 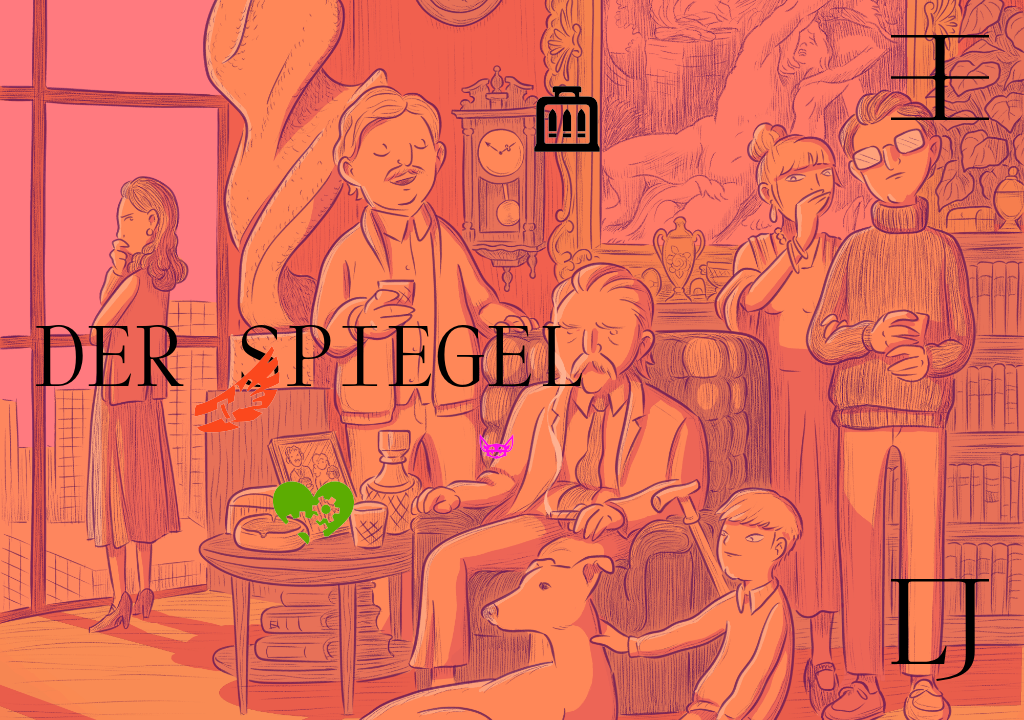 What do you see at coordinates (567, 119) in the screenshot?
I see `ammunition inventory or storage in a game` at bounding box center [567, 119].